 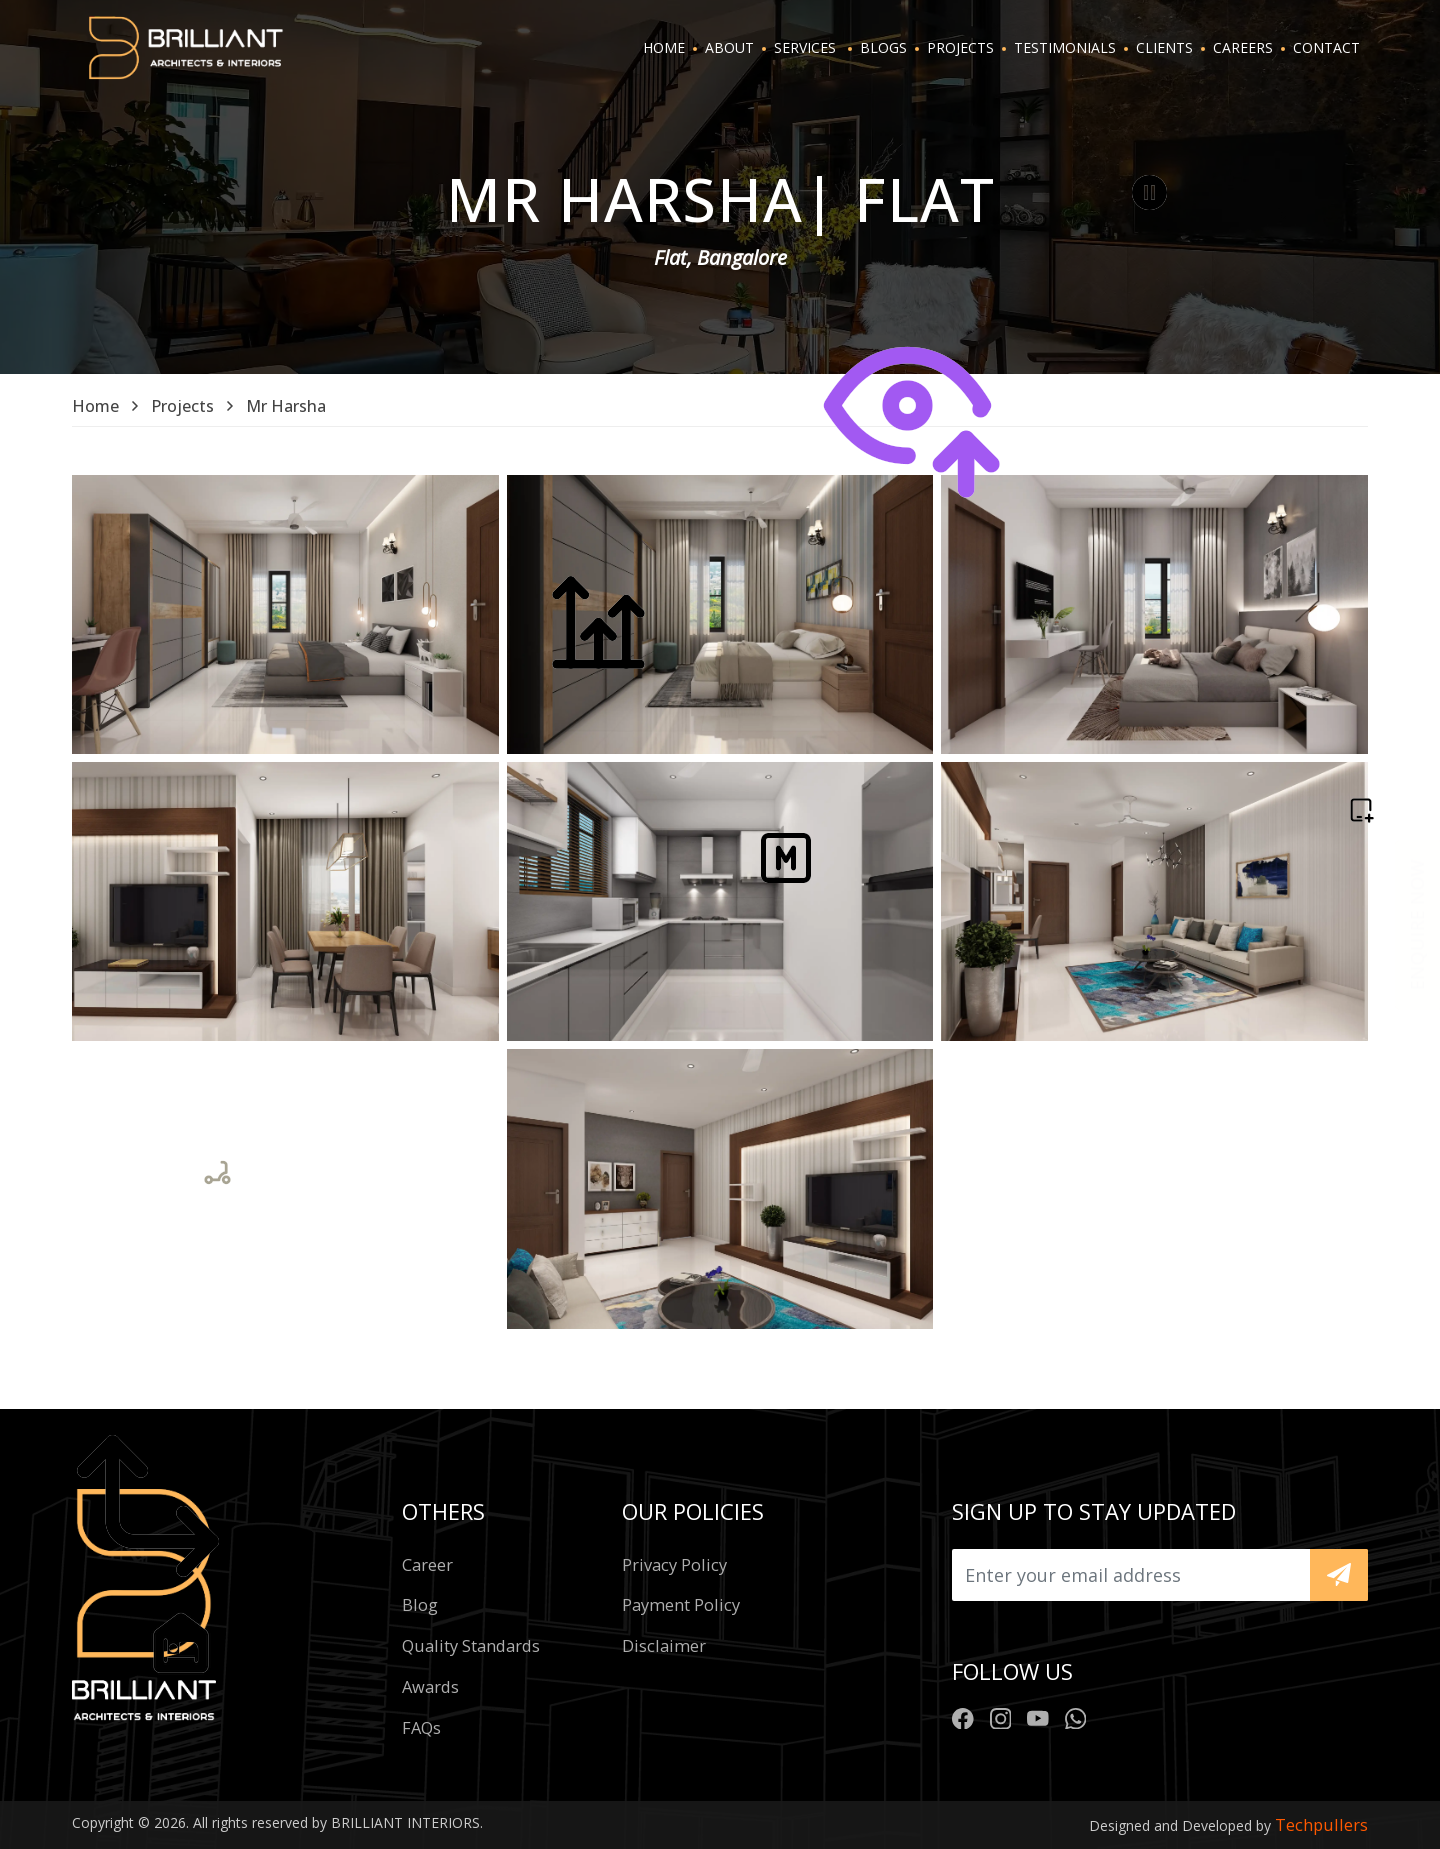 I want to click on open link in new window or tab, so click(x=148, y=1506).